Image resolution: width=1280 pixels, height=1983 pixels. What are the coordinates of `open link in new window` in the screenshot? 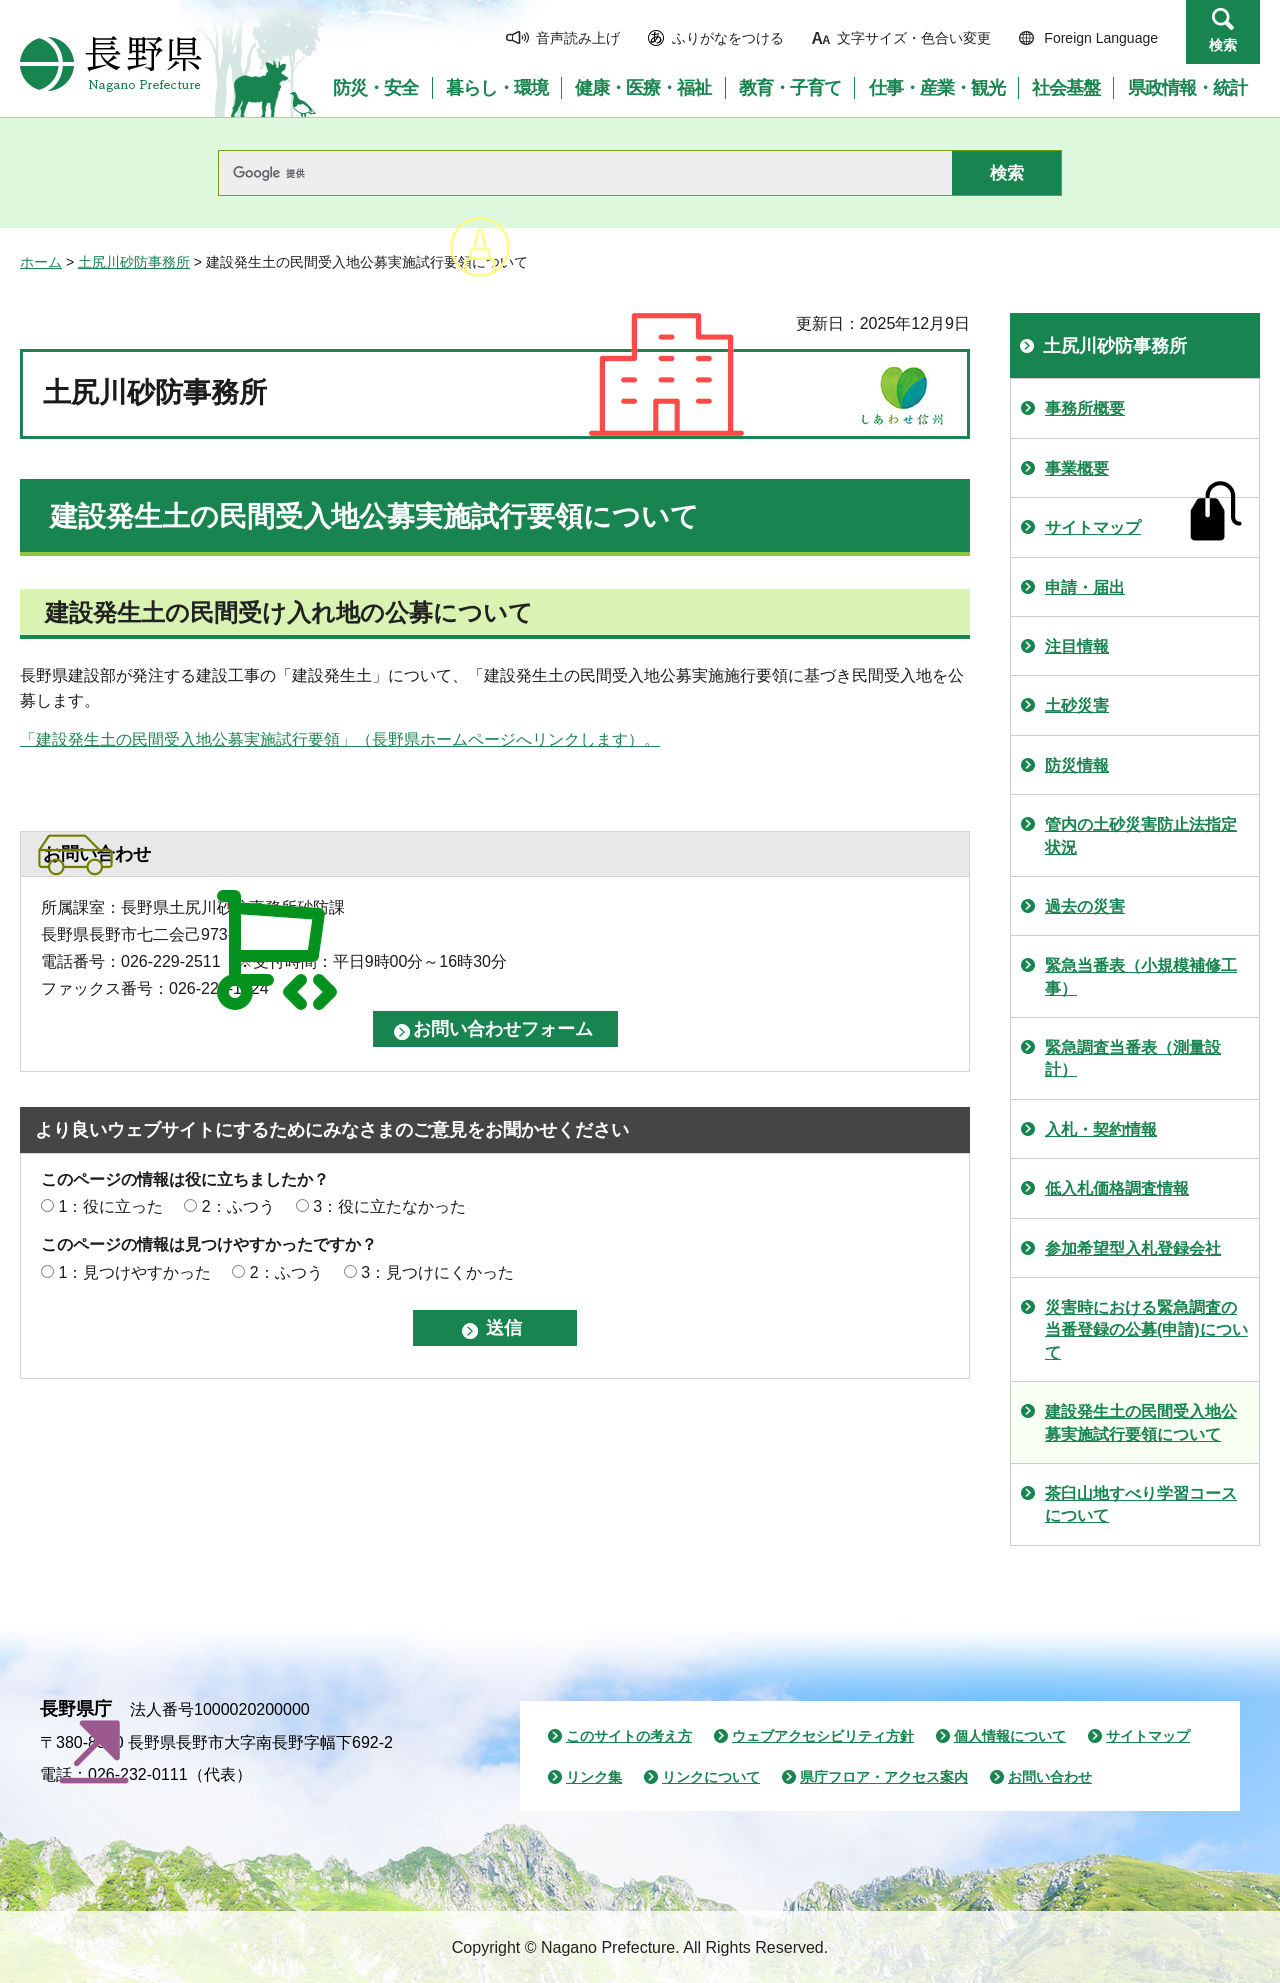 It's located at (94, 1749).